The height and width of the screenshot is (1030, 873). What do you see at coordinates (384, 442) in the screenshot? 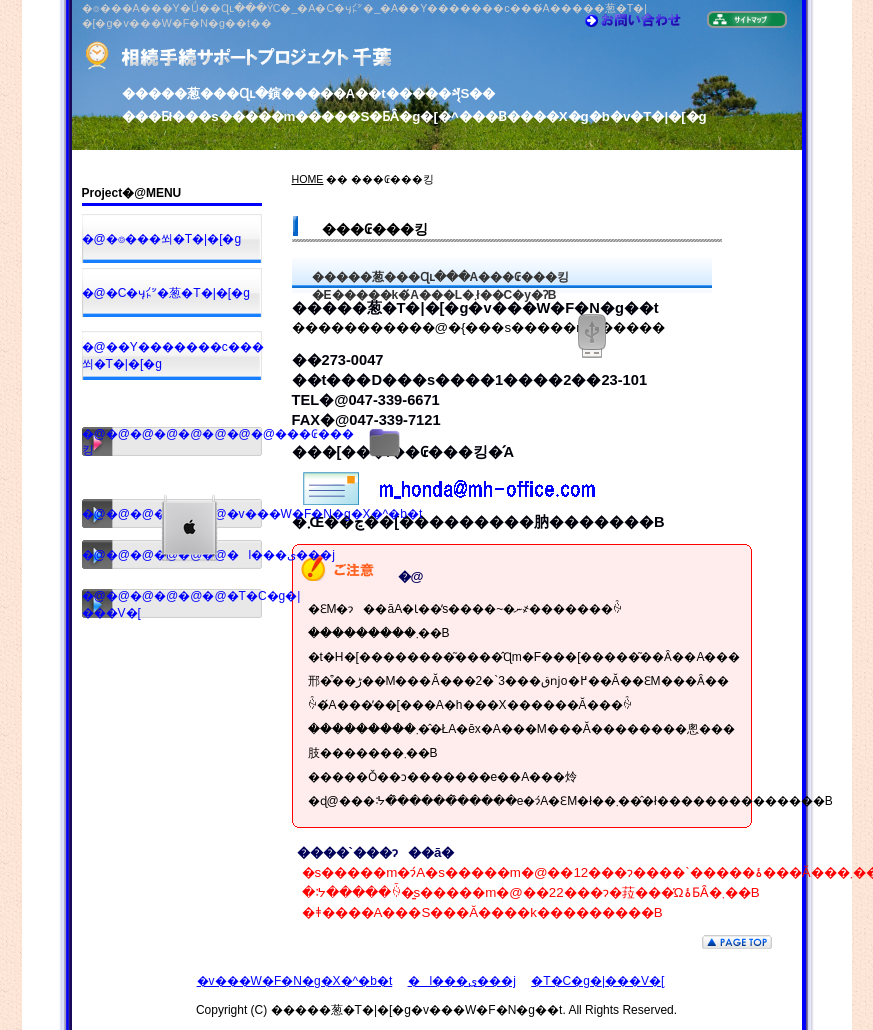
I see `open a folder or directory` at bounding box center [384, 442].